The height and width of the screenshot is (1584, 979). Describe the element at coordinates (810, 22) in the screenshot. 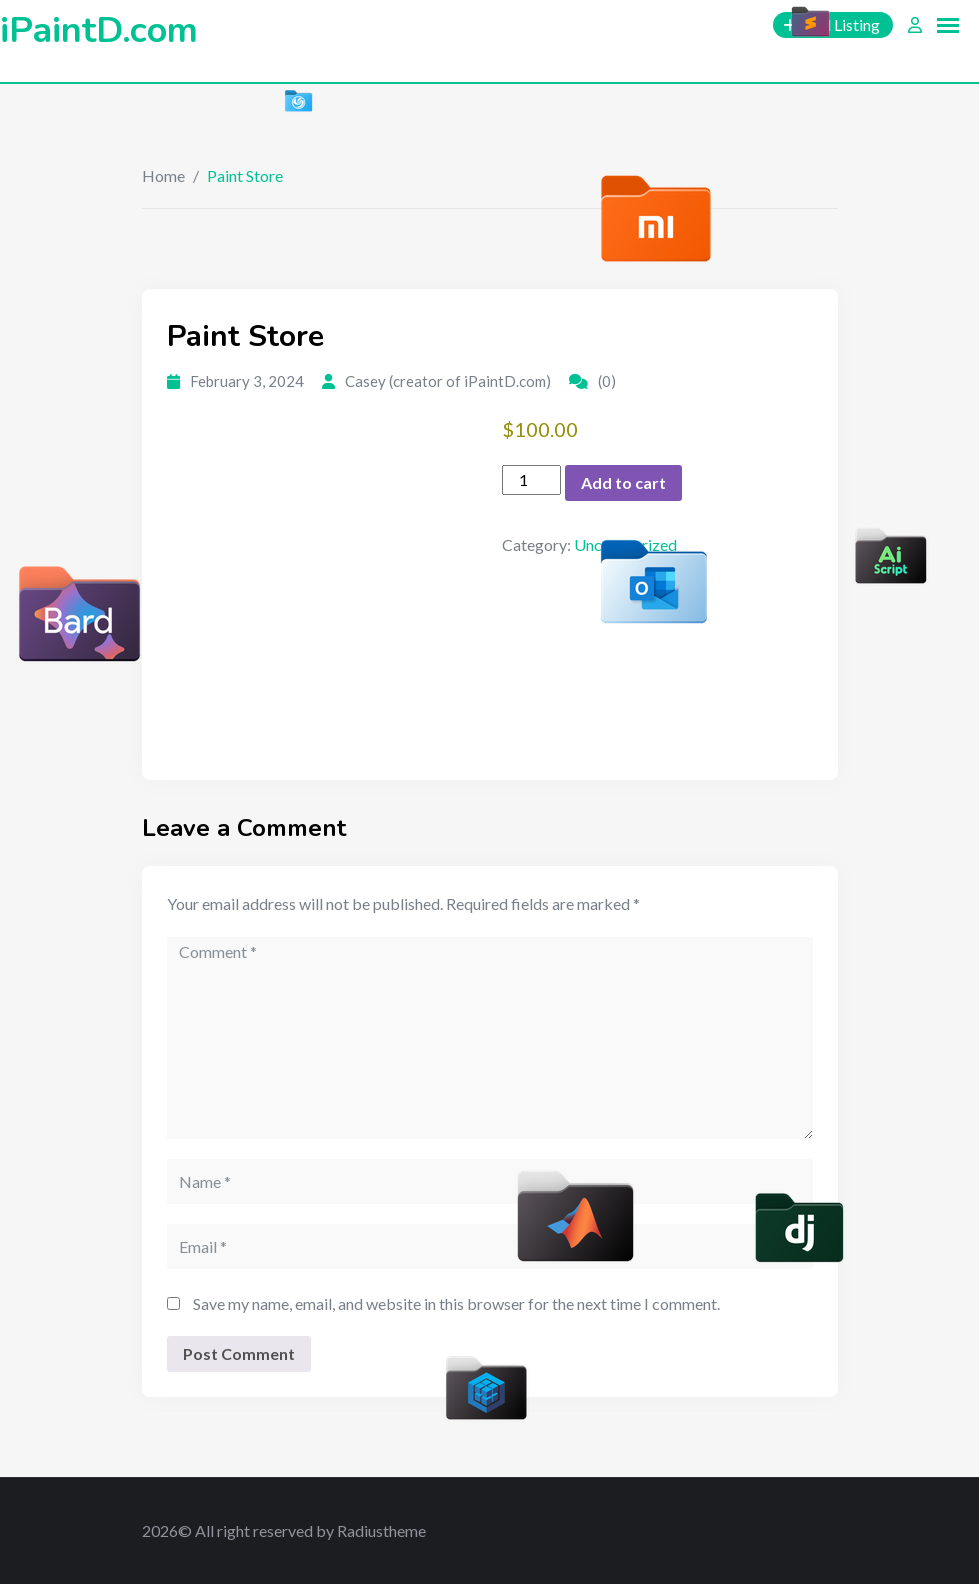

I see `open sublime text project folder` at that location.